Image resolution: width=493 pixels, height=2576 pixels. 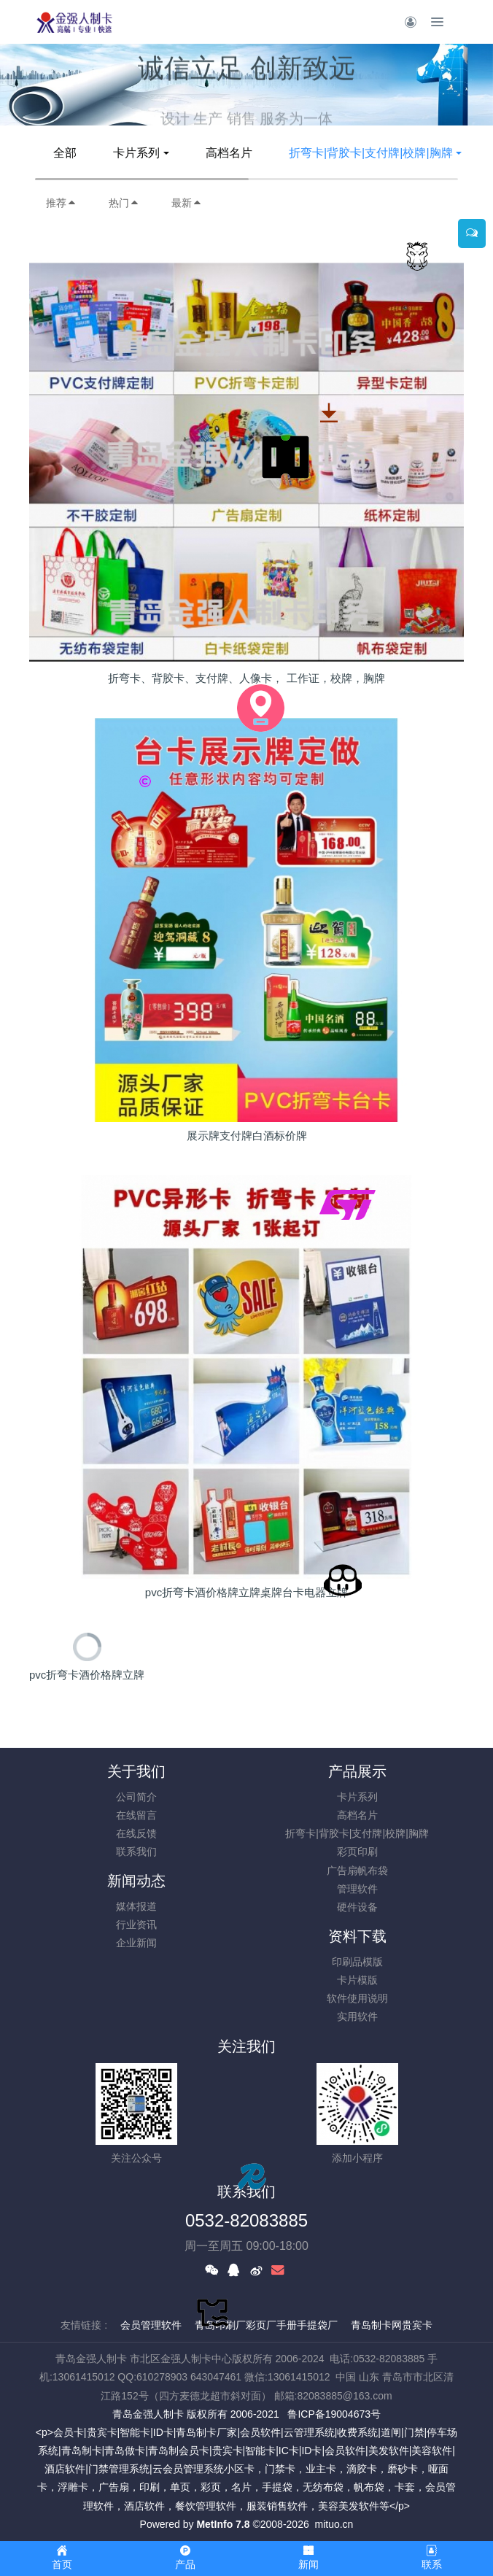 I want to click on redeem a coupon or discount code, so click(x=285, y=457).